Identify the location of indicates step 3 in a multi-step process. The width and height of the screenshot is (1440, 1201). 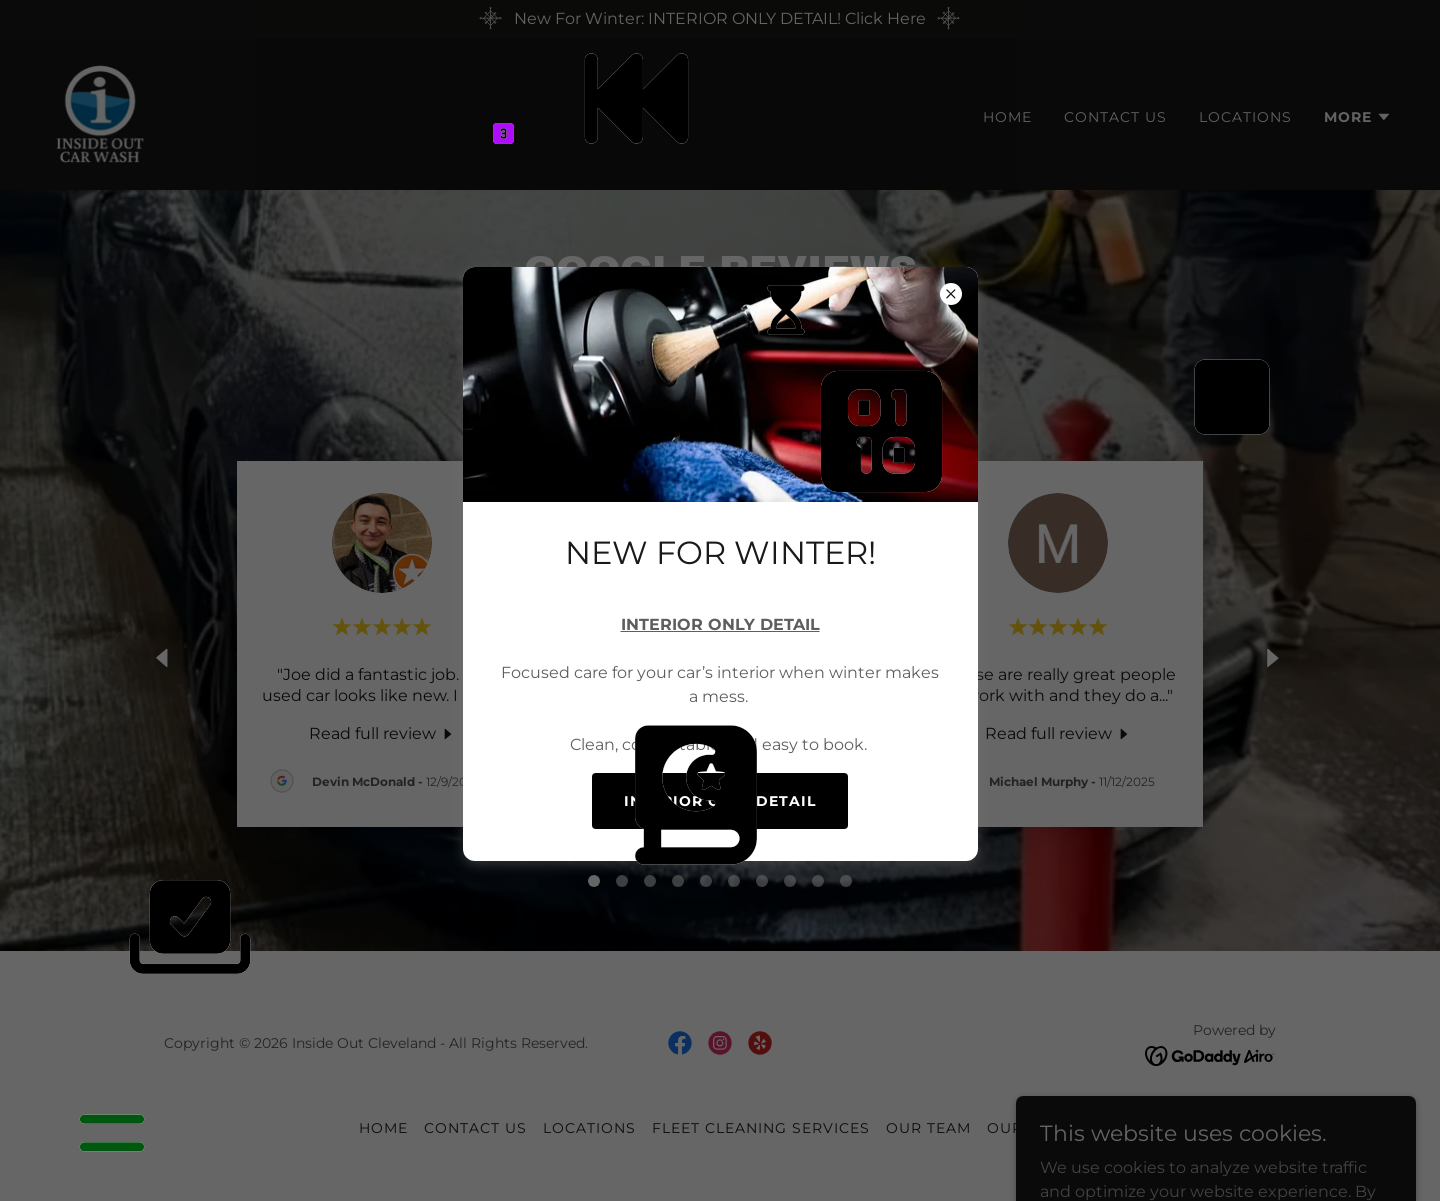
(503, 133).